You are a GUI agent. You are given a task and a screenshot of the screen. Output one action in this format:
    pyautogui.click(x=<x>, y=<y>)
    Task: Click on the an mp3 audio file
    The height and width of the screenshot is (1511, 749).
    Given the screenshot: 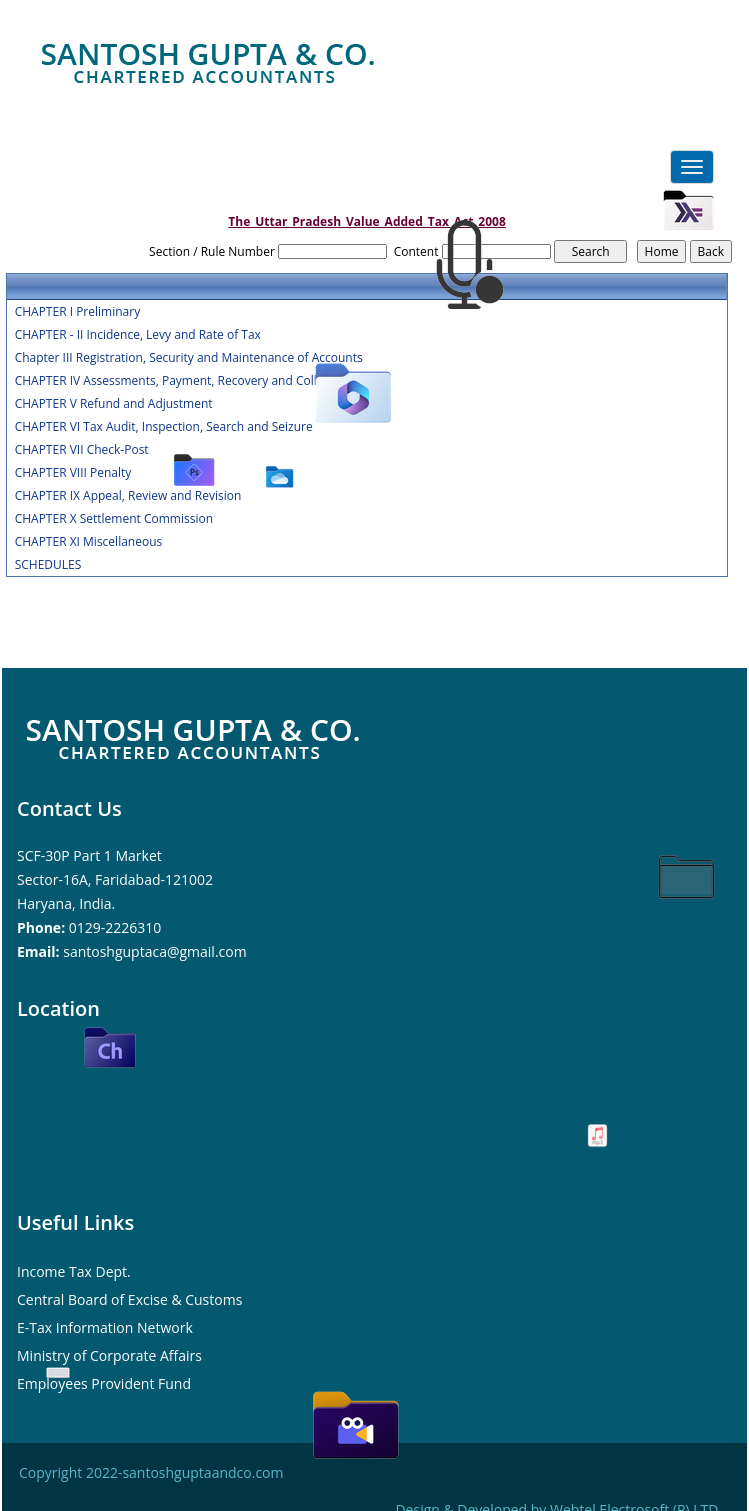 What is the action you would take?
    pyautogui.click(x=597, y=1135)
    